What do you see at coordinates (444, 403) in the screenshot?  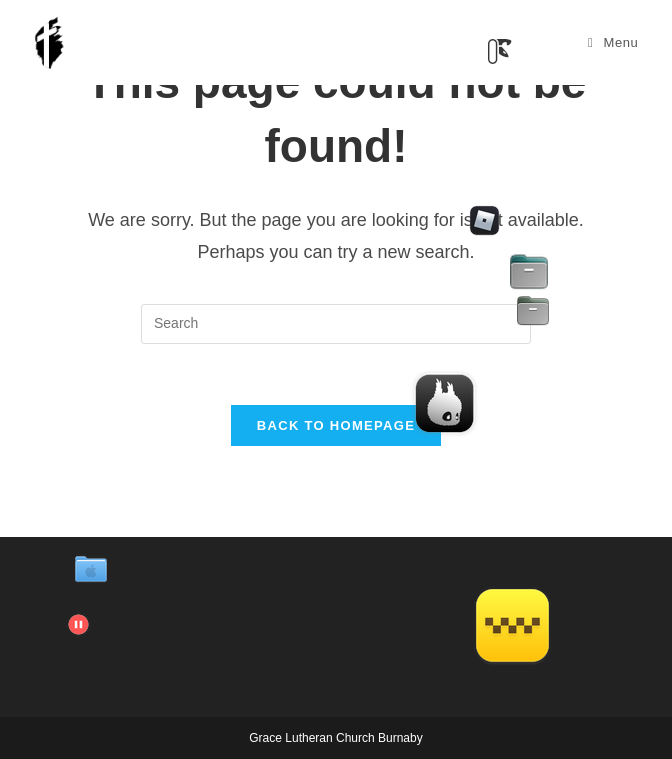 I see `launch the badland game app` at bounding box center [444, 403].